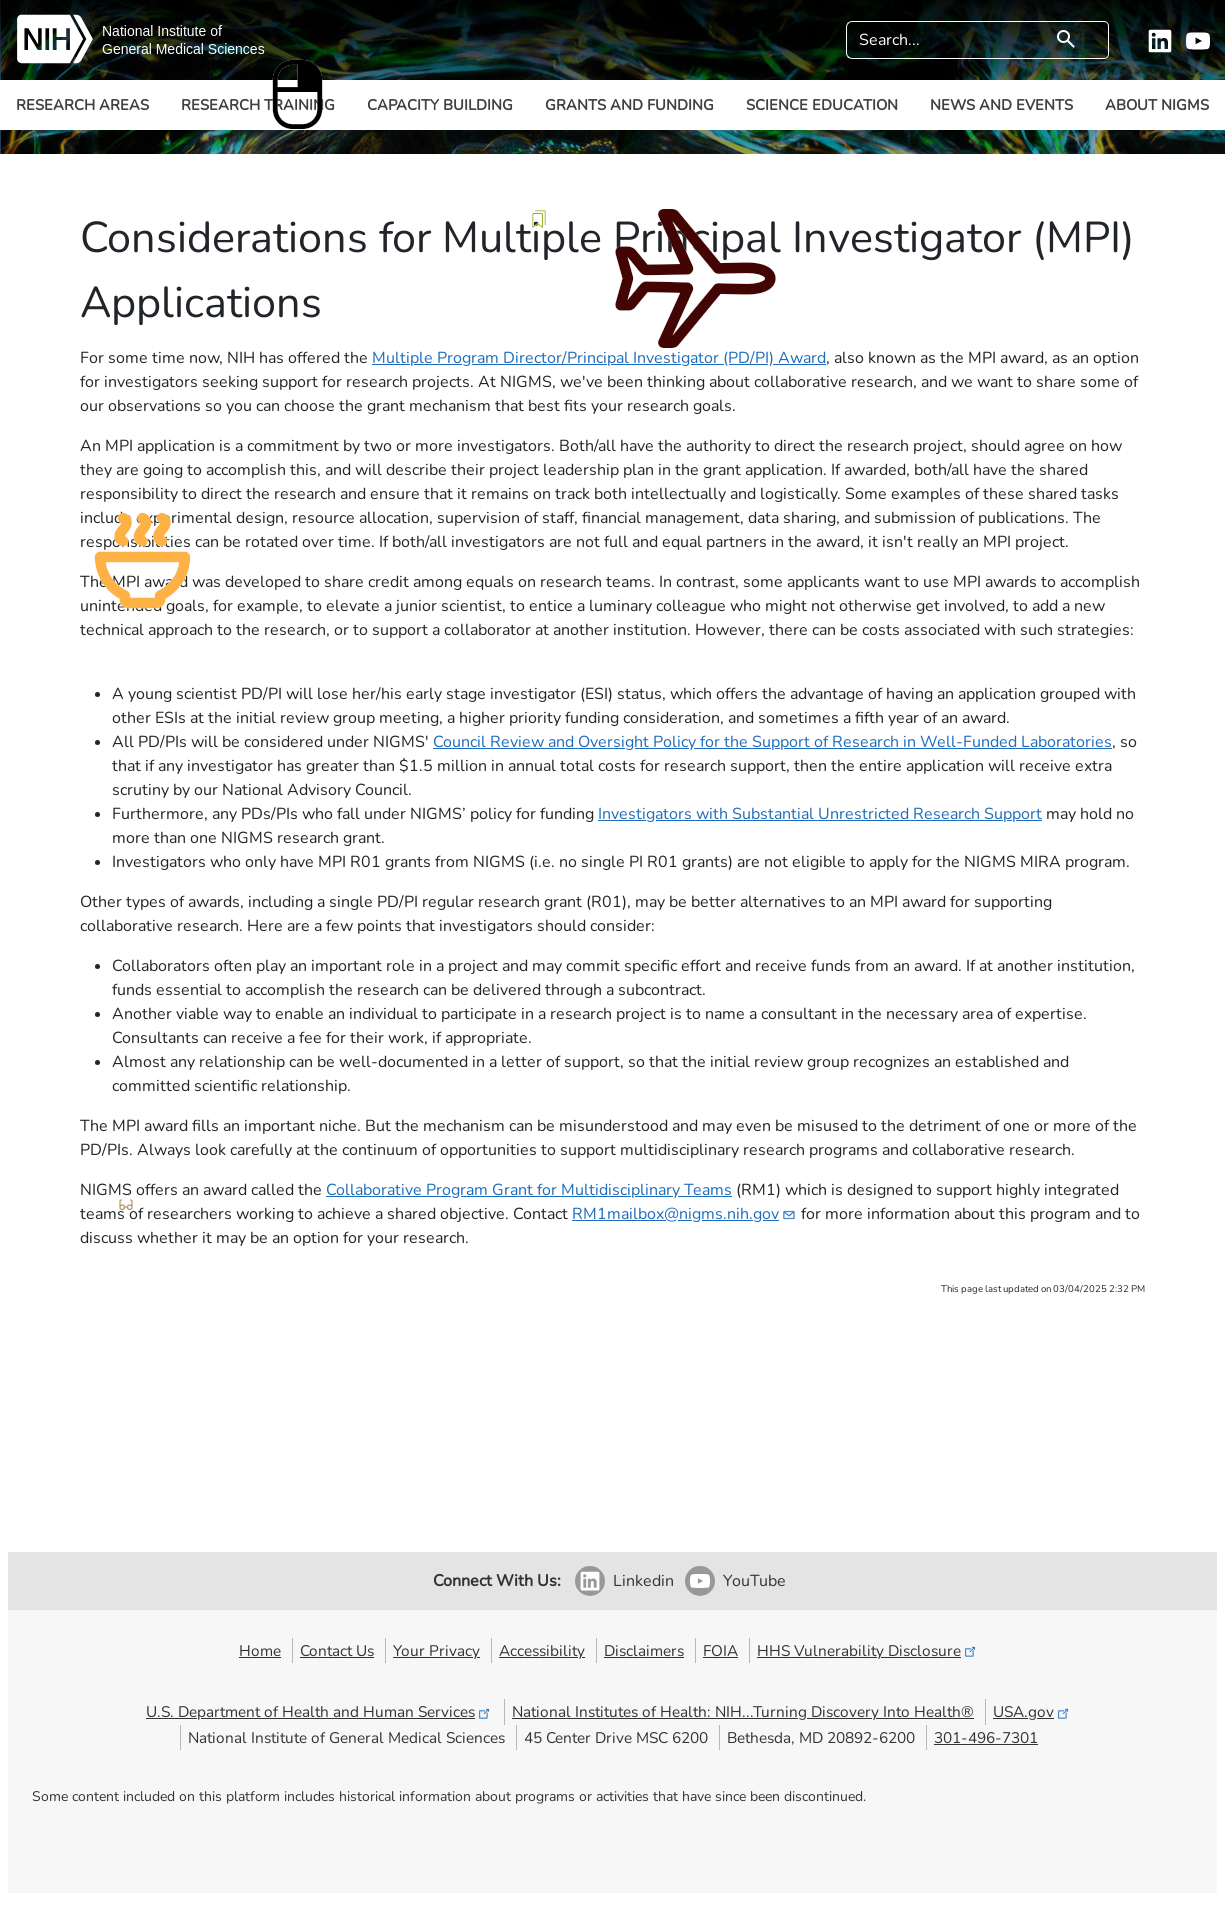 The height and width of the screenshot is (1925, 1225). What do you see at coordinates (297, 94) in the screenshot?
I see `right-click action indicator` at bounding box center [297, 94].